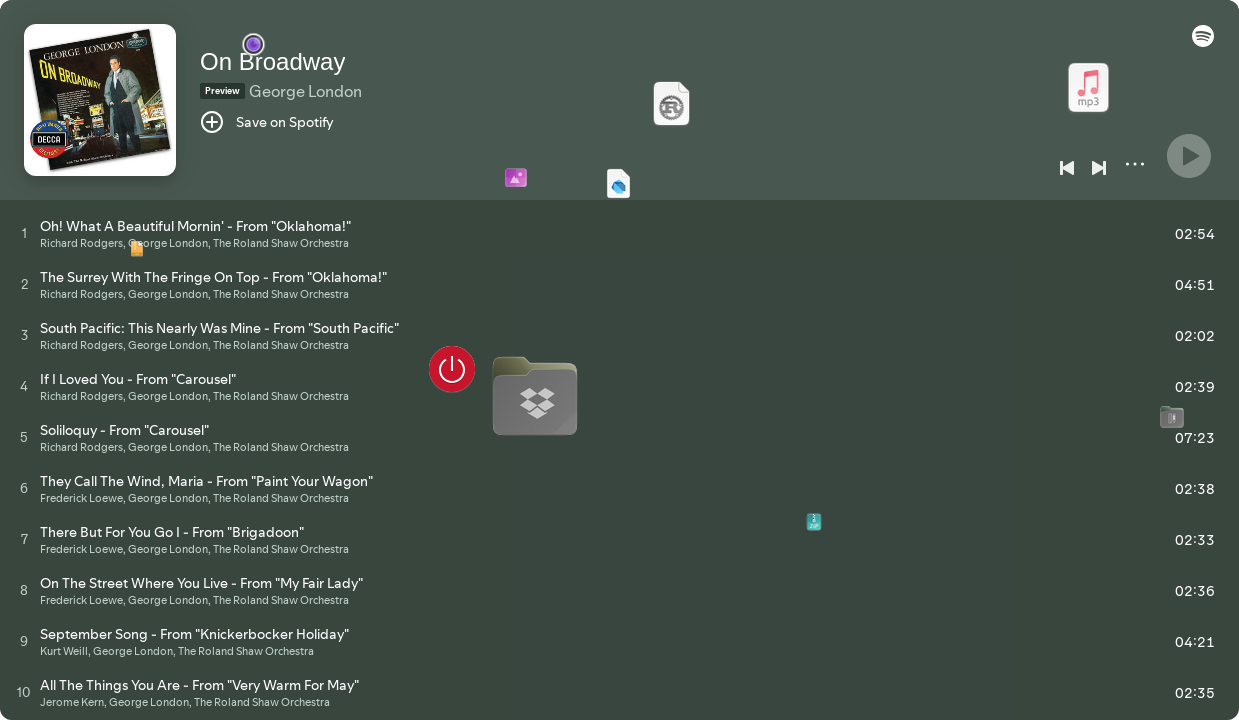 This screenshot has width=1239, height=720. I want to click on open a compressed zip archive, so click(814, 522).